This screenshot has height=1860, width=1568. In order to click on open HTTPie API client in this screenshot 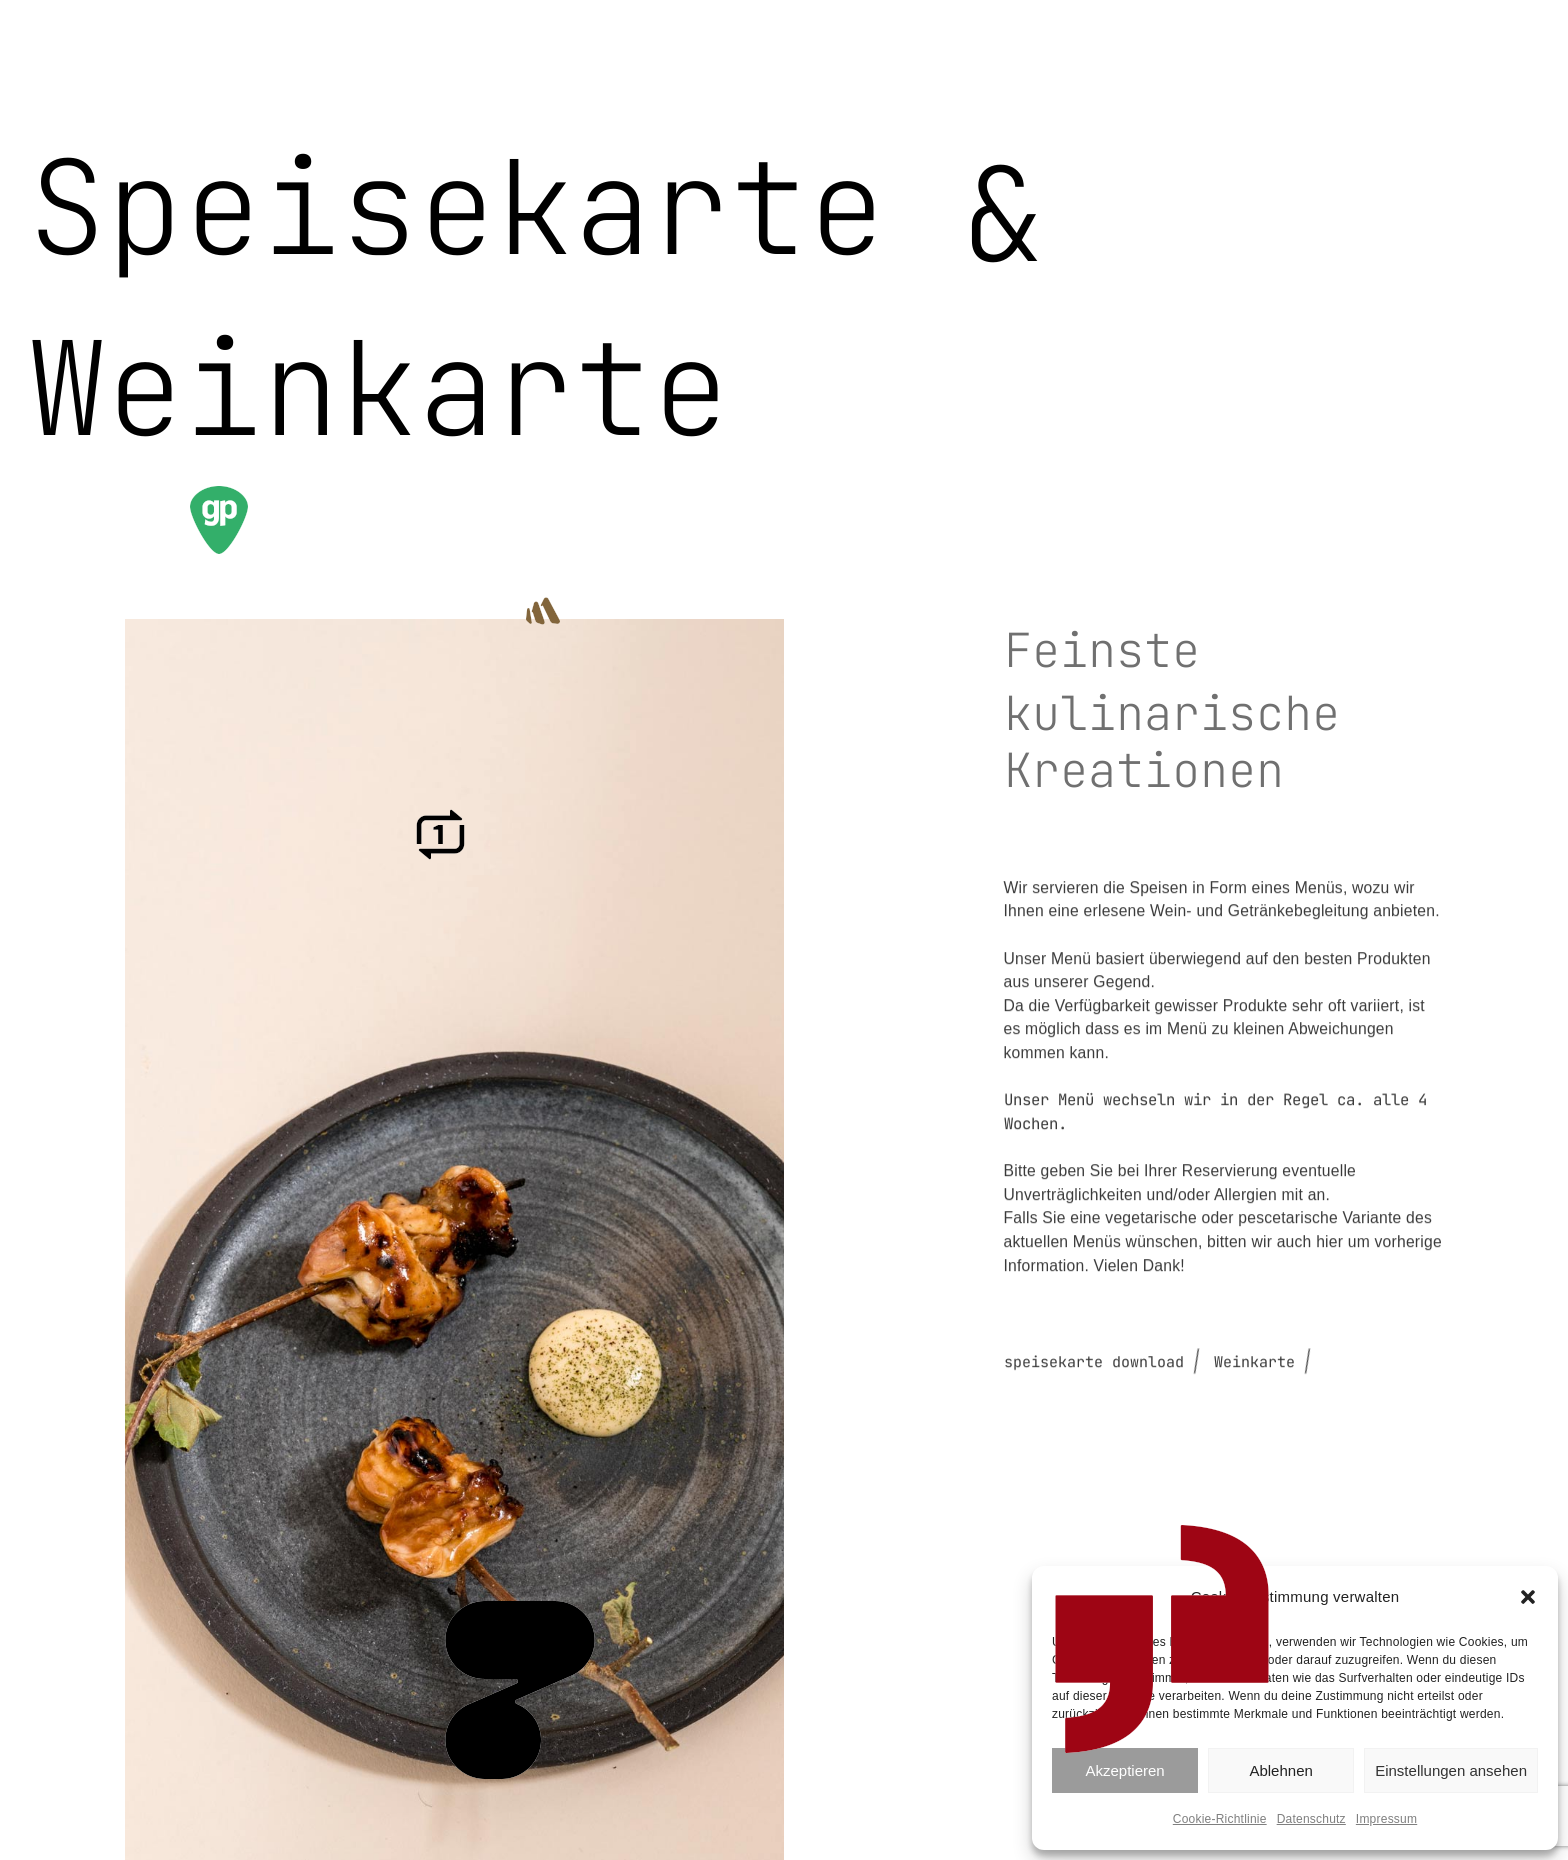, I will do `click(520, 1690)`.